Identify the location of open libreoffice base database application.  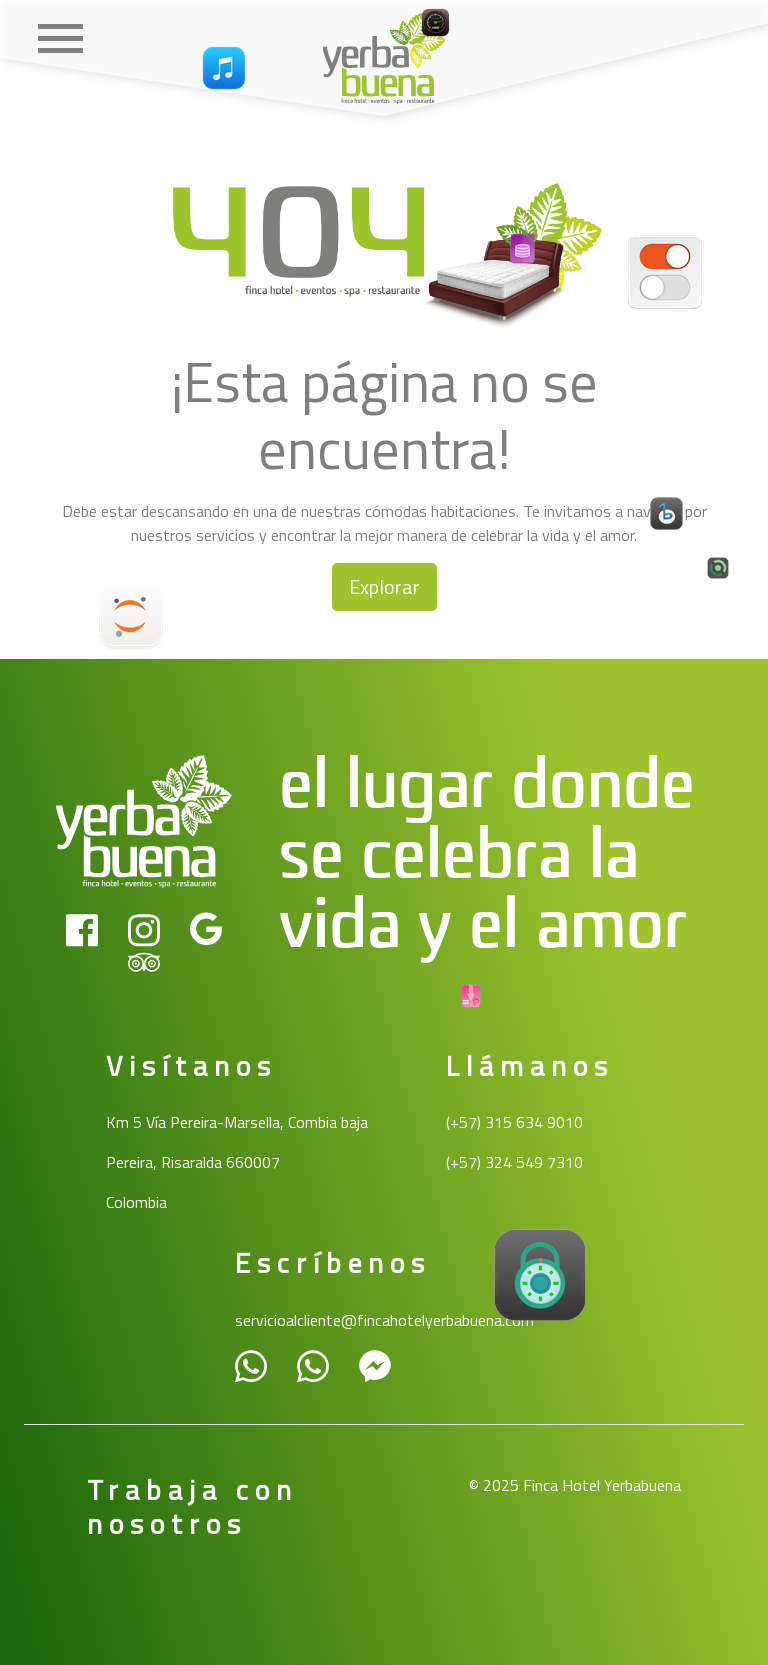
(522, 248).